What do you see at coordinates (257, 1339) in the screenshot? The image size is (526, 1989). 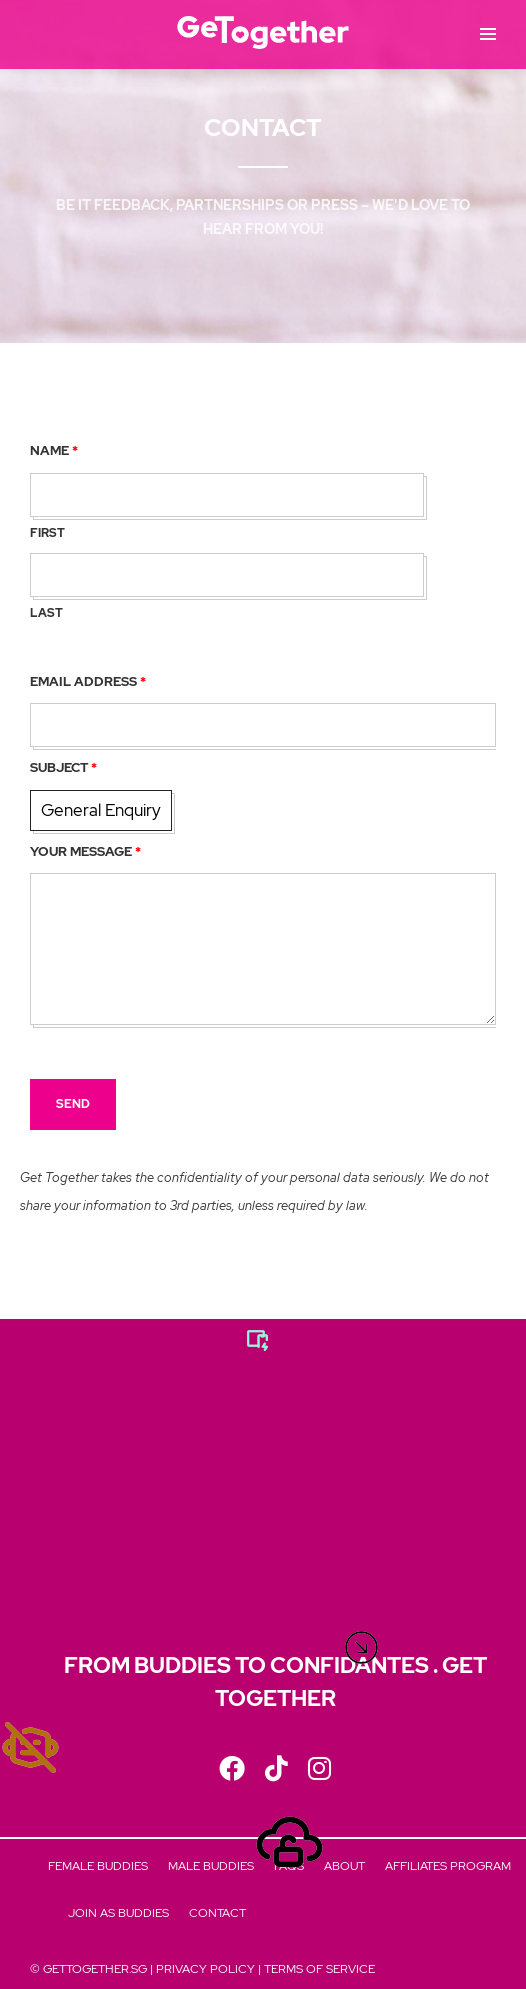 I see `device charging or power status` at bounding box center [257, 1339].